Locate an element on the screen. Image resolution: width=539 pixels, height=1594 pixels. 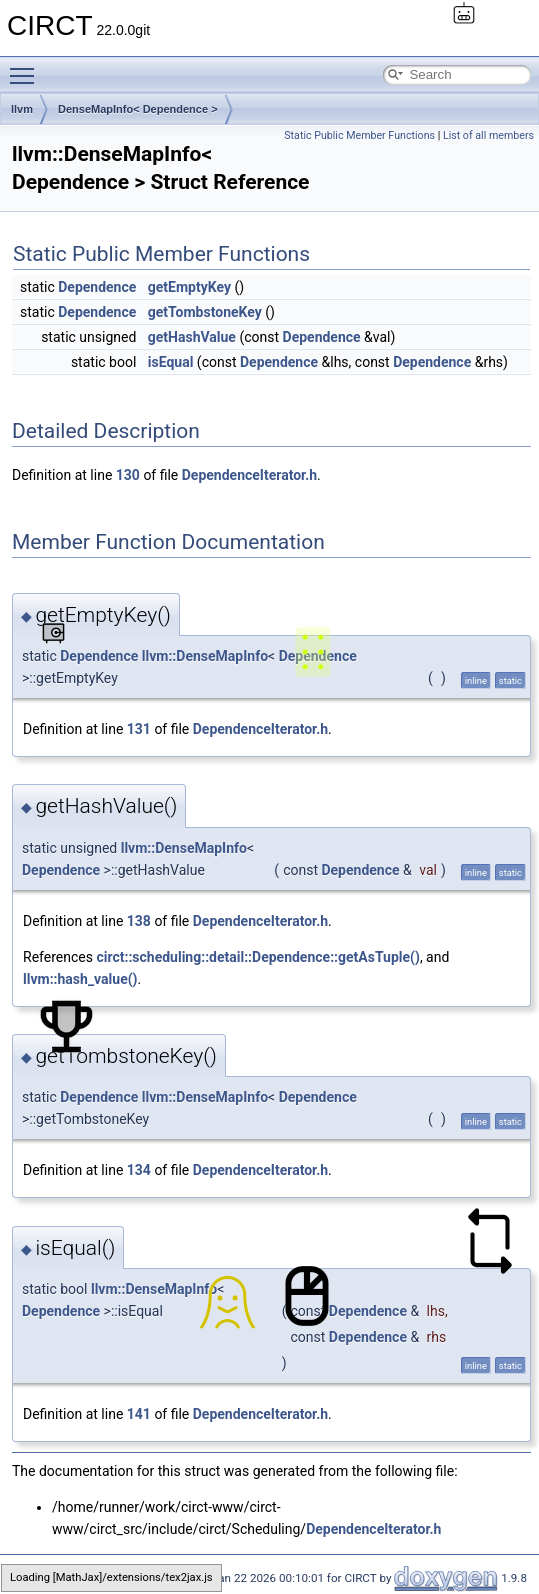
access secure storage or vault is located at coordinates (53, 632).